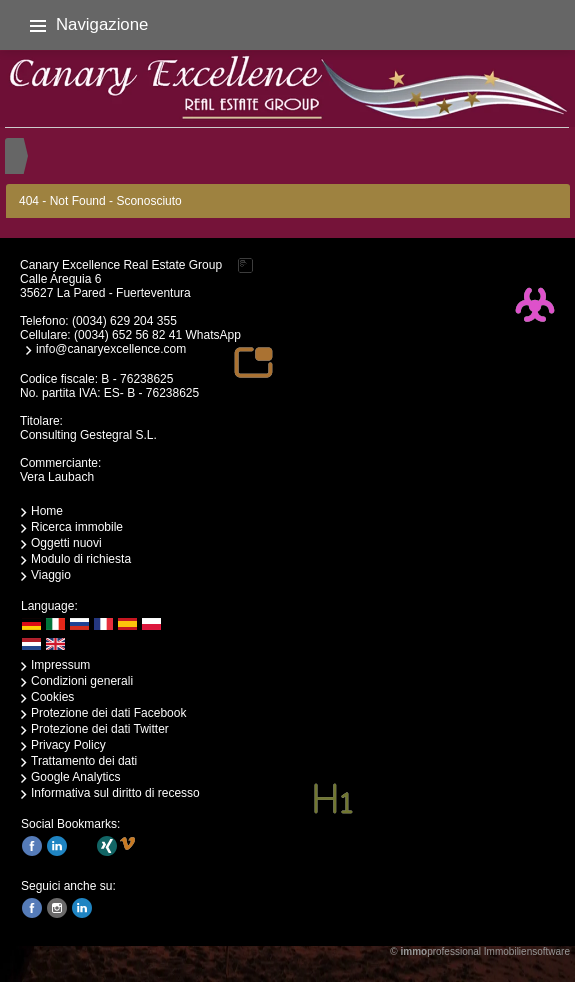  What do you see at coordinates (245, 265) in the screenshot?
I see `align content to top-left of container` at bounding box center [245, 265].